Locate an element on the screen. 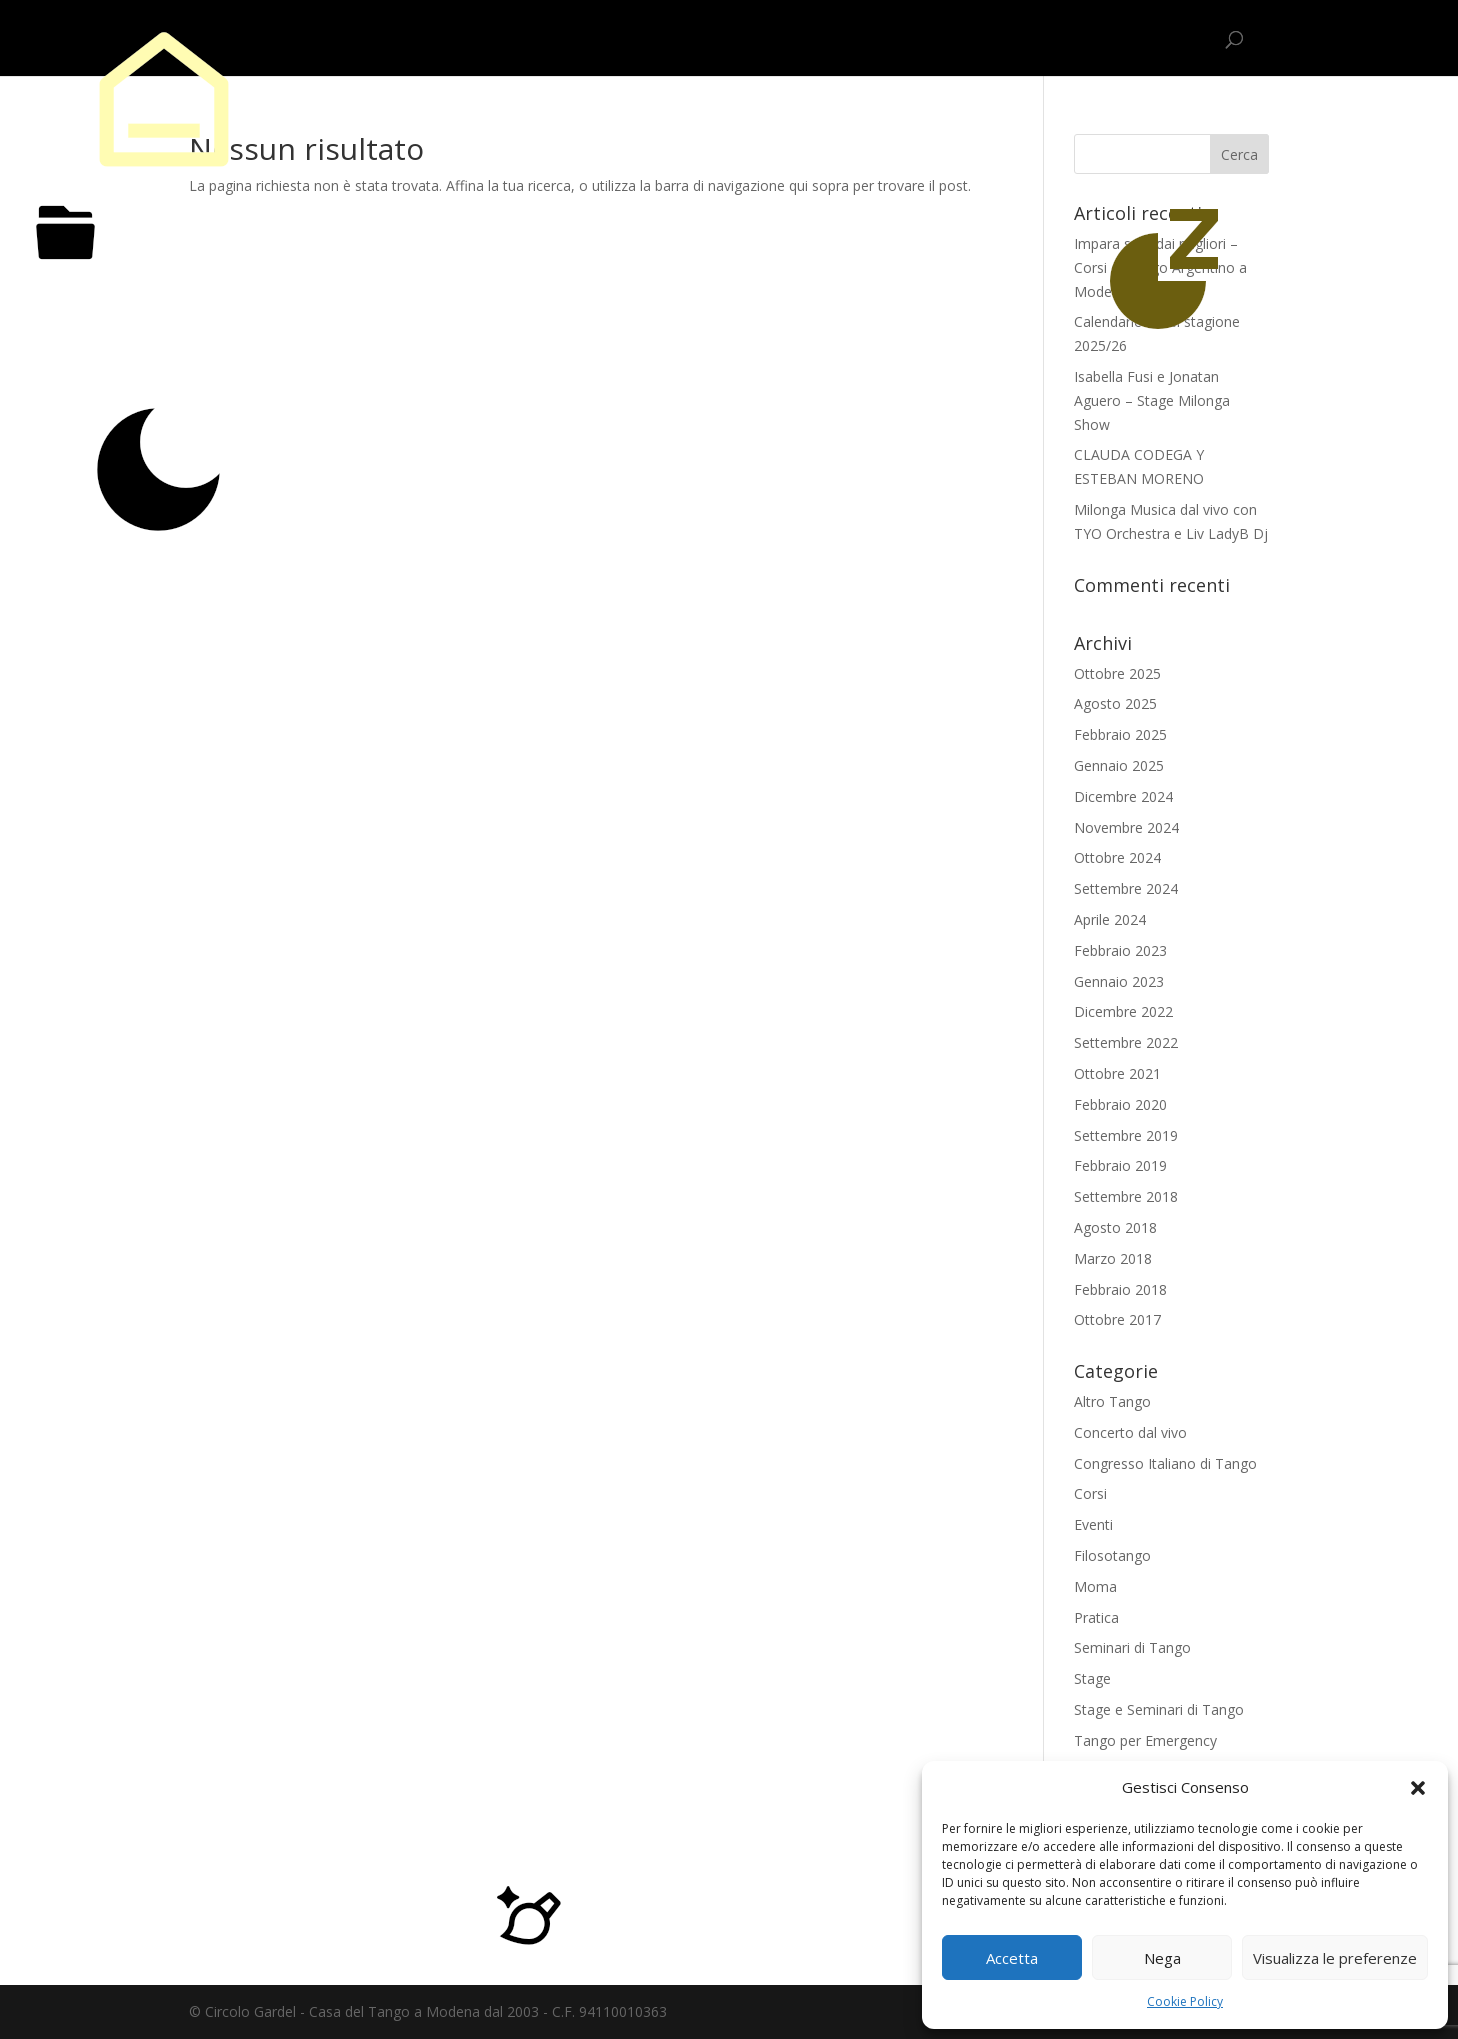  access AI-powered brush or painting tools is located at coordinates (530, 1919).